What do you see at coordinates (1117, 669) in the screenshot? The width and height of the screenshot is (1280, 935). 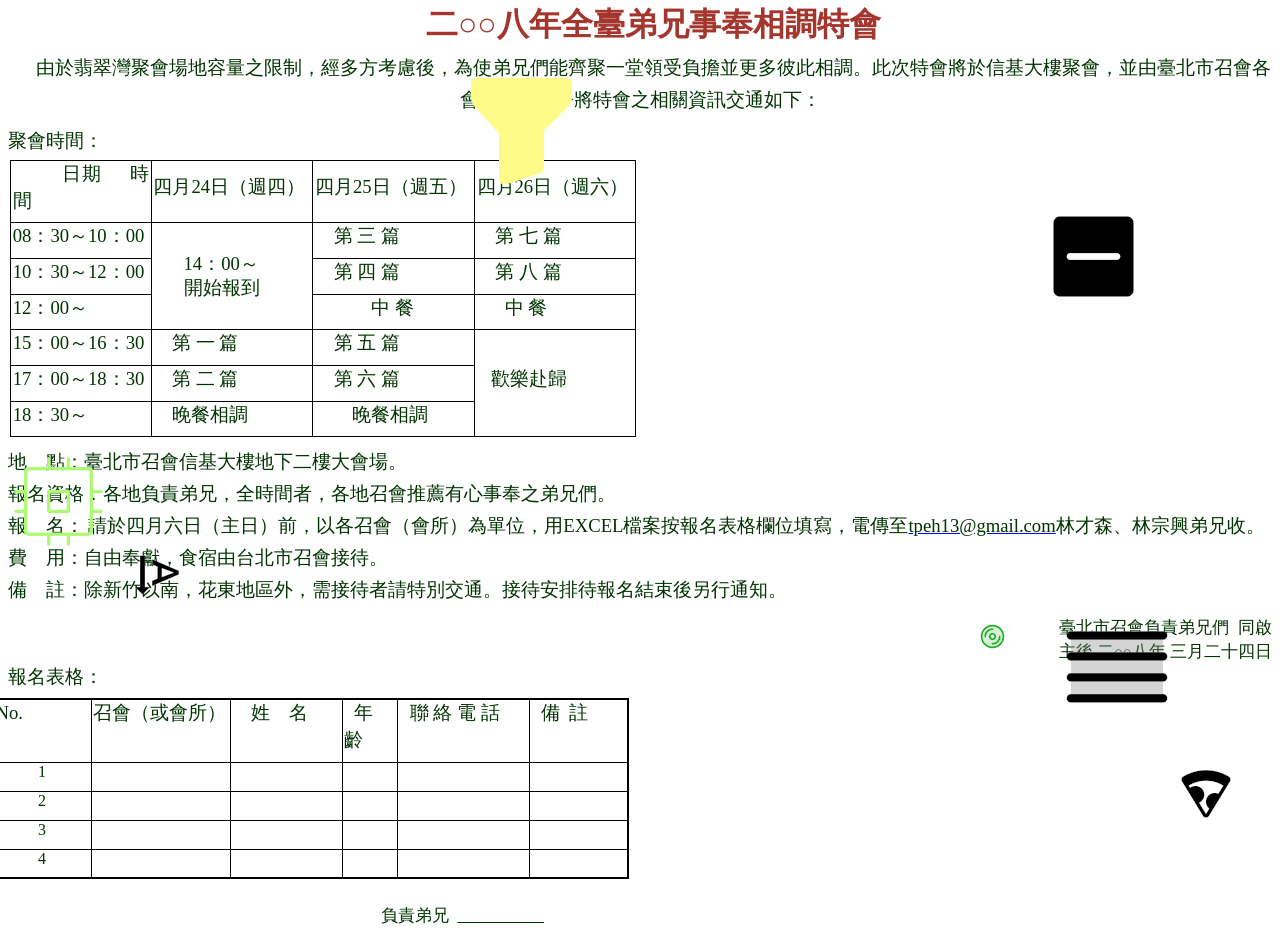 I see `justify text alignment` at bounding box center [1117, 669].